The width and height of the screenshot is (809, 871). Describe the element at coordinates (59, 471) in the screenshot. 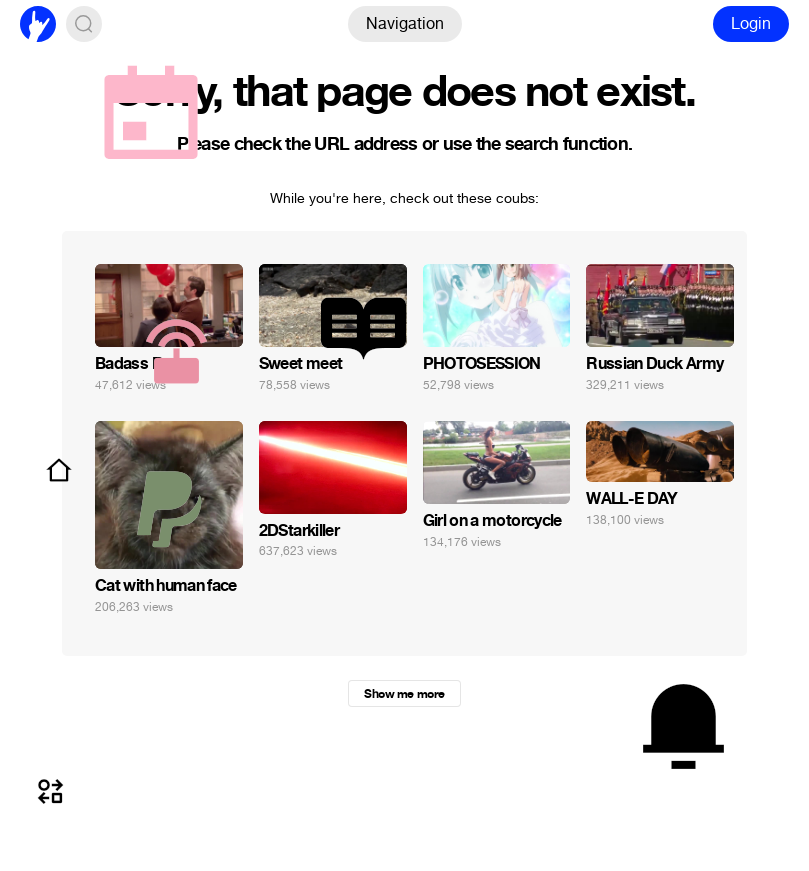

I see `navigate to home screen` at that location.